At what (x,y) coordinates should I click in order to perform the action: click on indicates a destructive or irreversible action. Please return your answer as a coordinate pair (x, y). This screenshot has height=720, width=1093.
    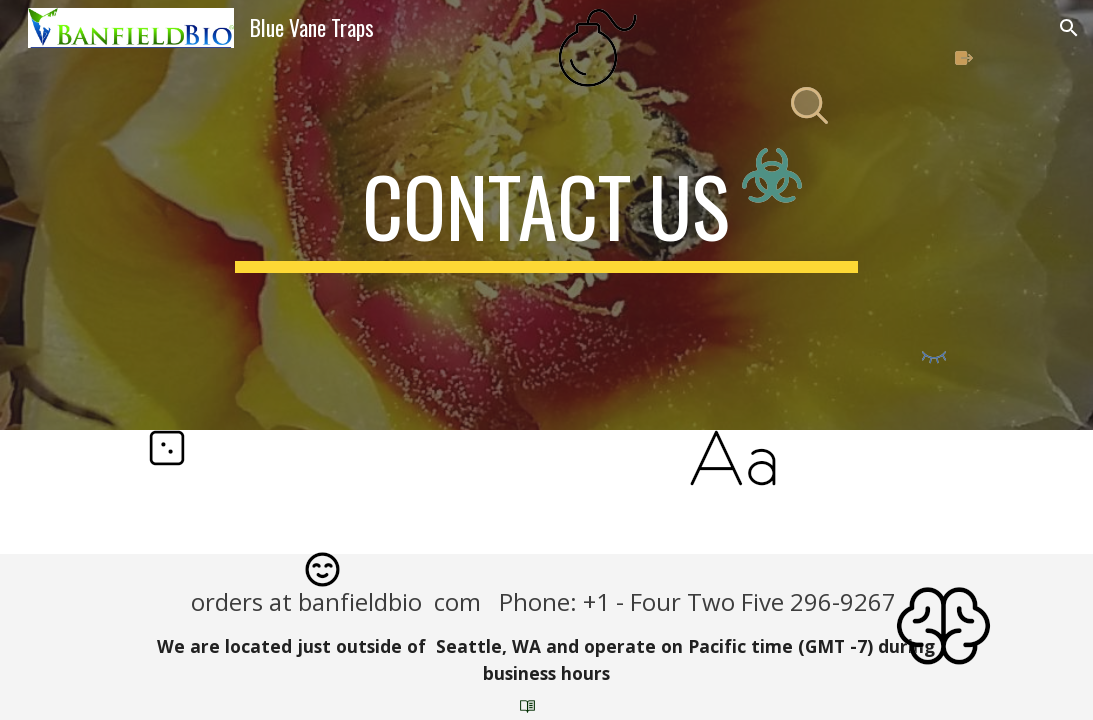
    Looking at the image, I should click on (593, 46).